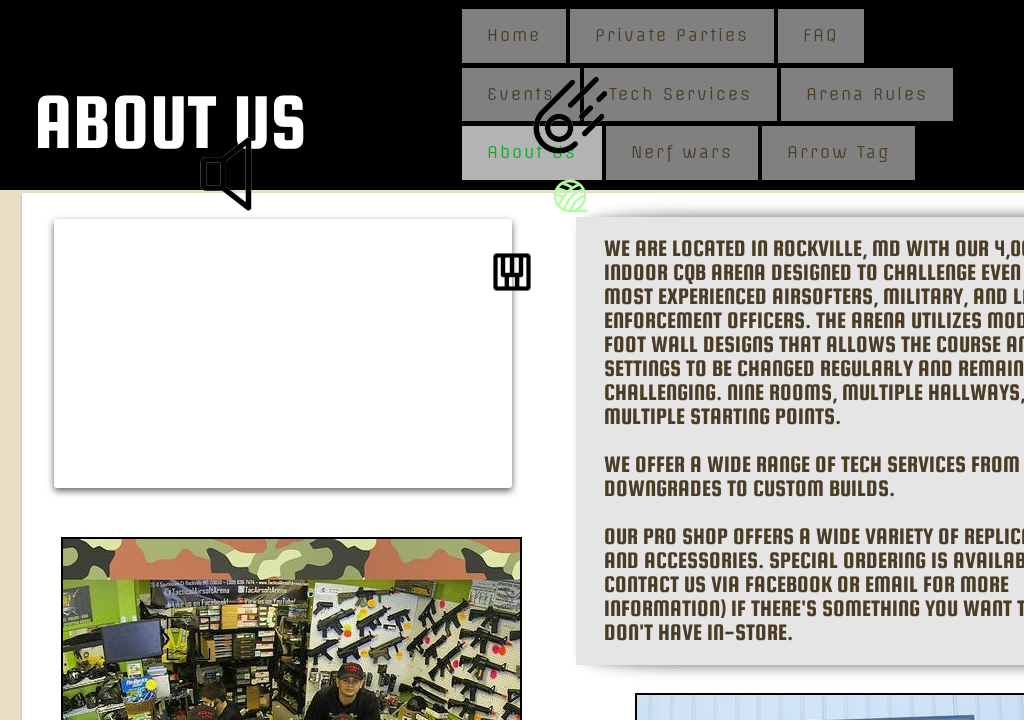  I want to click on indicates a trending or viral item, so click(570, 116).